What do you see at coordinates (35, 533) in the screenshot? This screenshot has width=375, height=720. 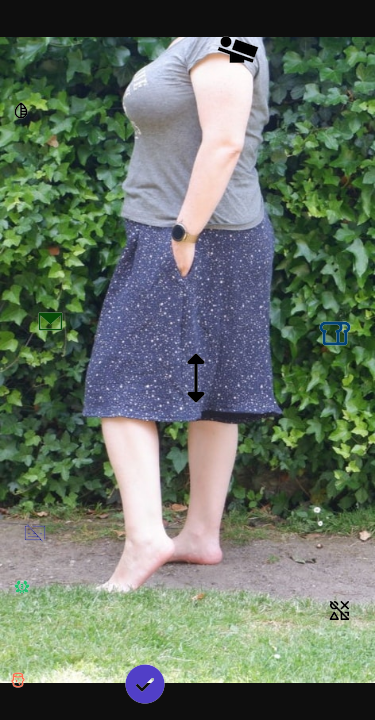 I see `disable subtitles or closed captions` at bounding box center [35, 533].